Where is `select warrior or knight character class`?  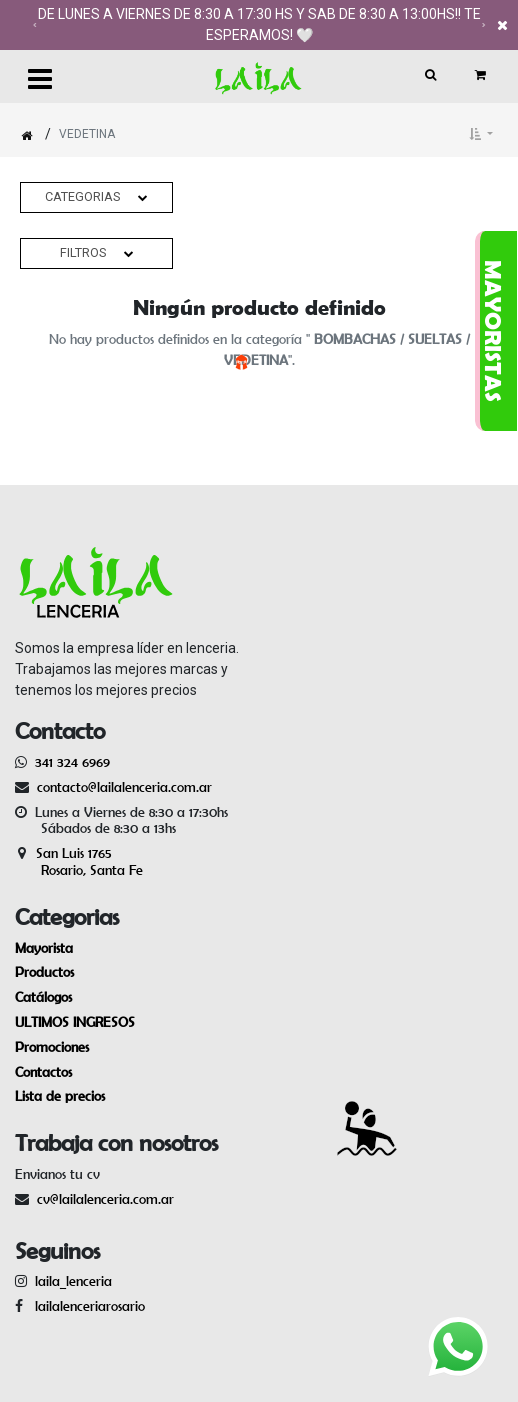
select warrior or knight character class is located at coordinates (241, 362).